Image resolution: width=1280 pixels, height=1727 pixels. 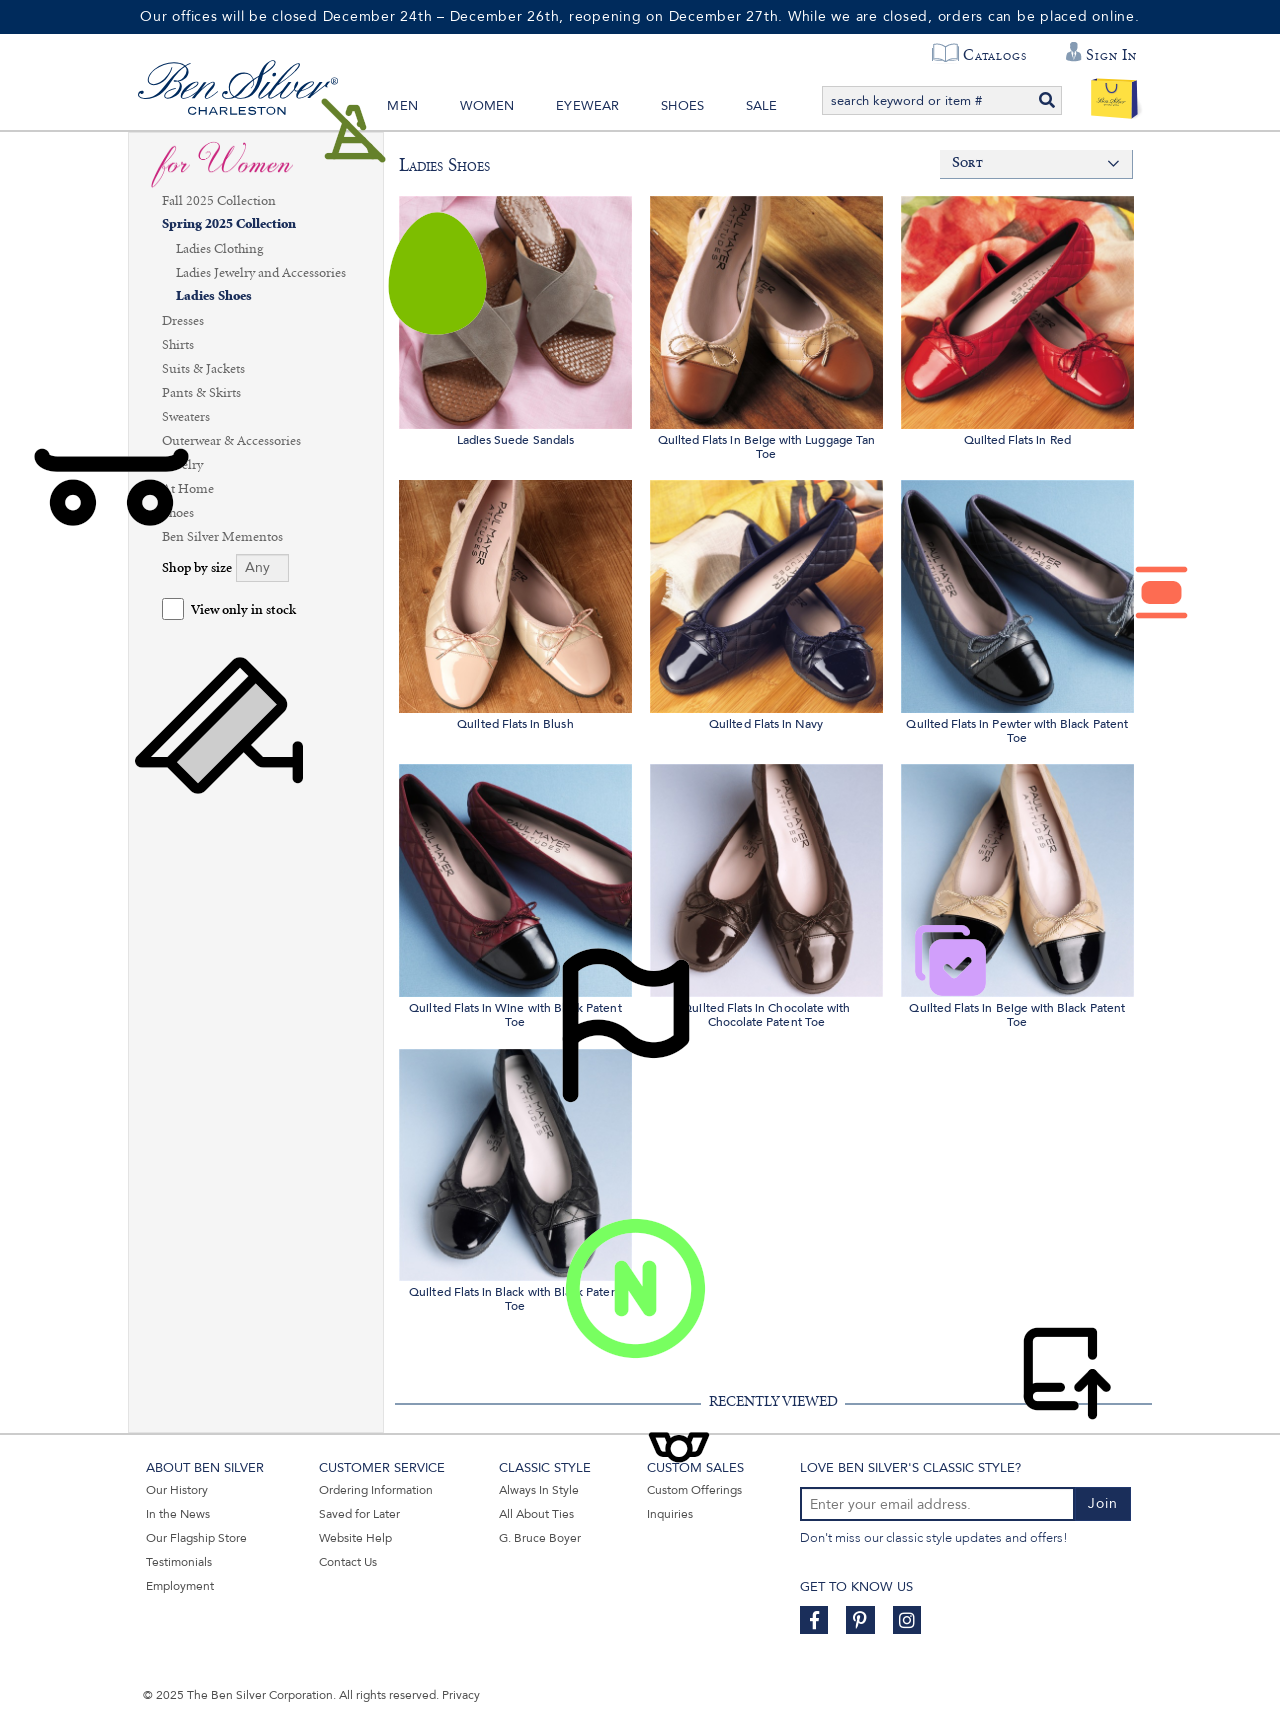 What do you see at coordinates (635, 1288) in the screenshot?
I see `indicates north direction on a map` at bounding box center [635, 1288].